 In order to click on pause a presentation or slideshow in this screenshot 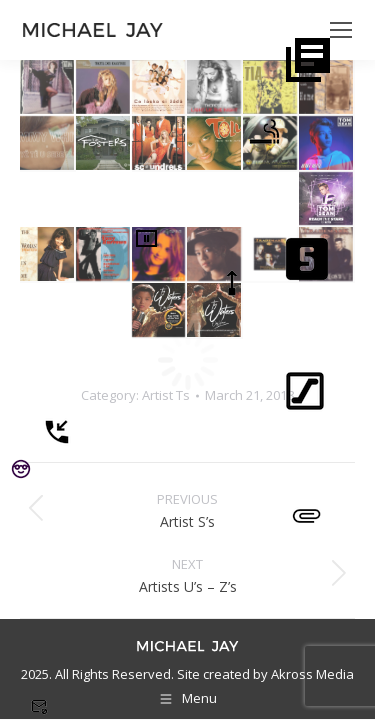, I will do `click(146, 238)`.